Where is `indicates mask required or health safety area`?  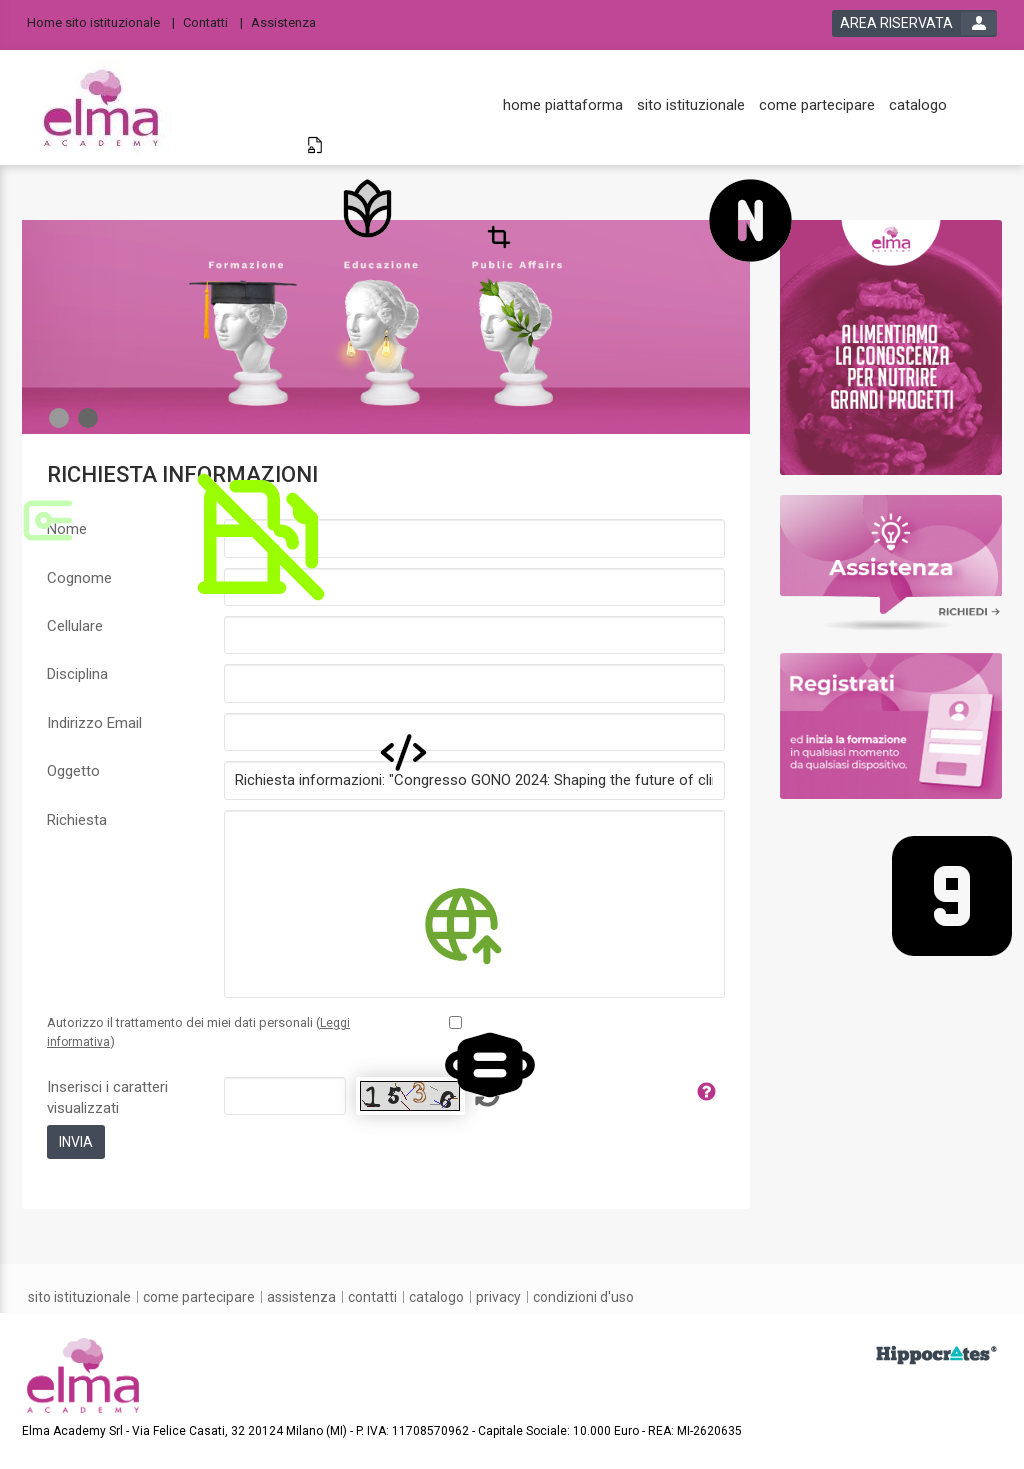
indicates mask required or health safety area is located at coordinates (490, 1065).